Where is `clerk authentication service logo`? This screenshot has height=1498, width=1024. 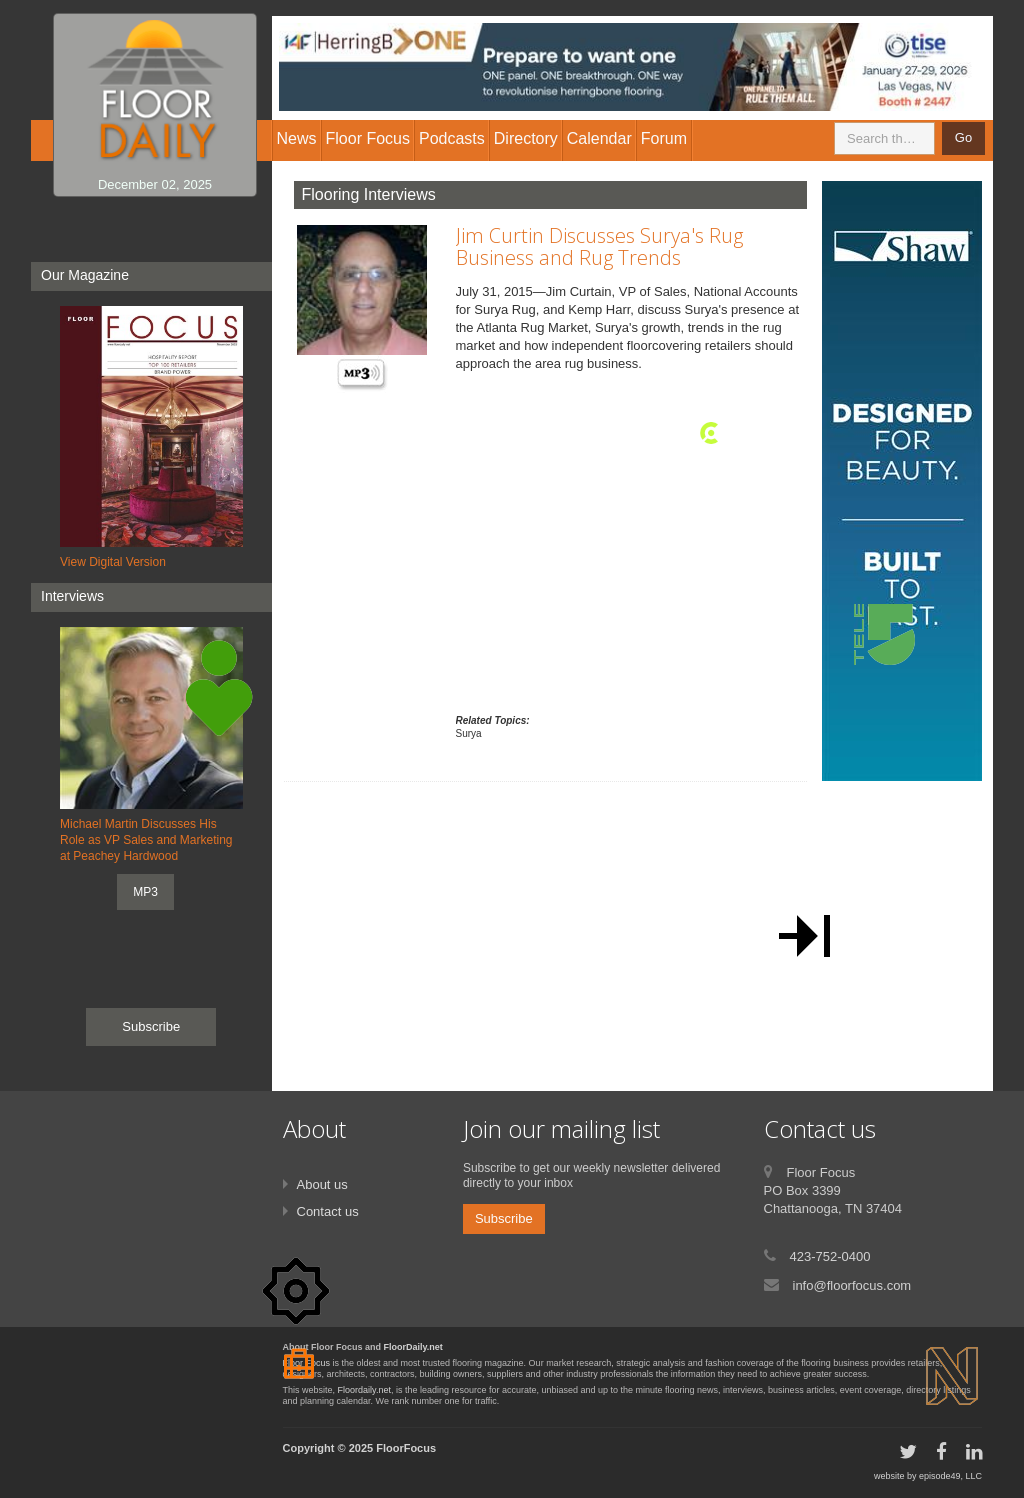 clerk authentication service logo is located at coordinates (709, 433).